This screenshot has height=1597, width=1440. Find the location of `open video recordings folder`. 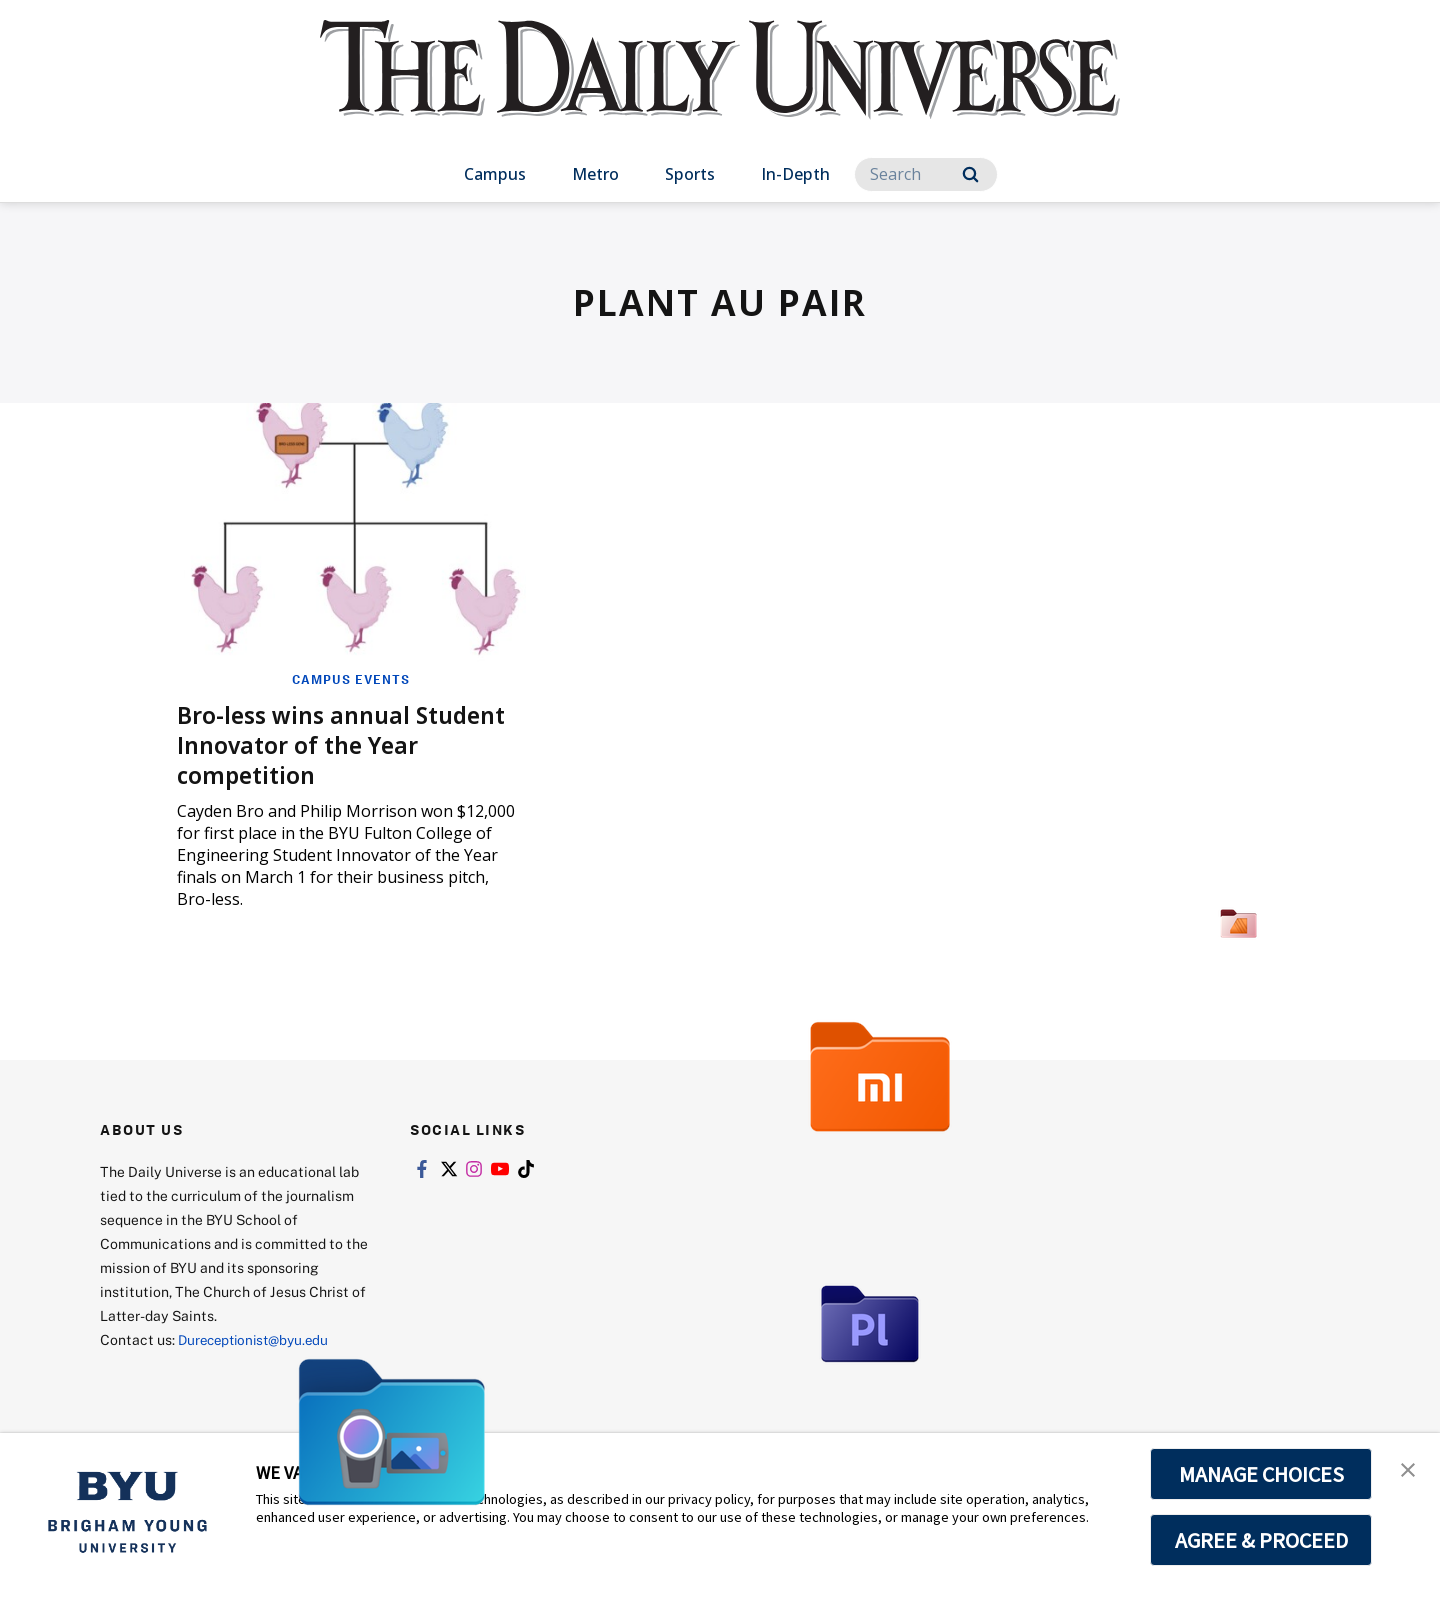

open video recordings folder is located at coordinates (391, 1437).